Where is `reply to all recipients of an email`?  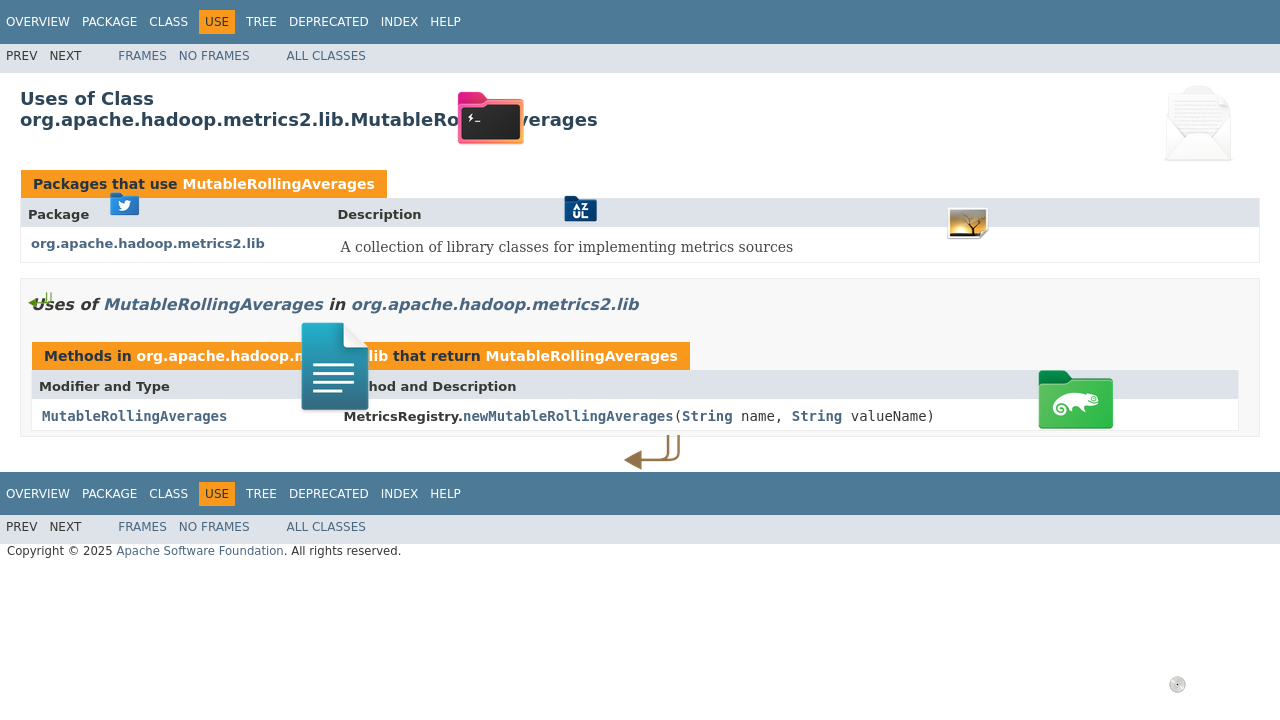
reply to all recipients of an email is located at coordinates (651, 452).